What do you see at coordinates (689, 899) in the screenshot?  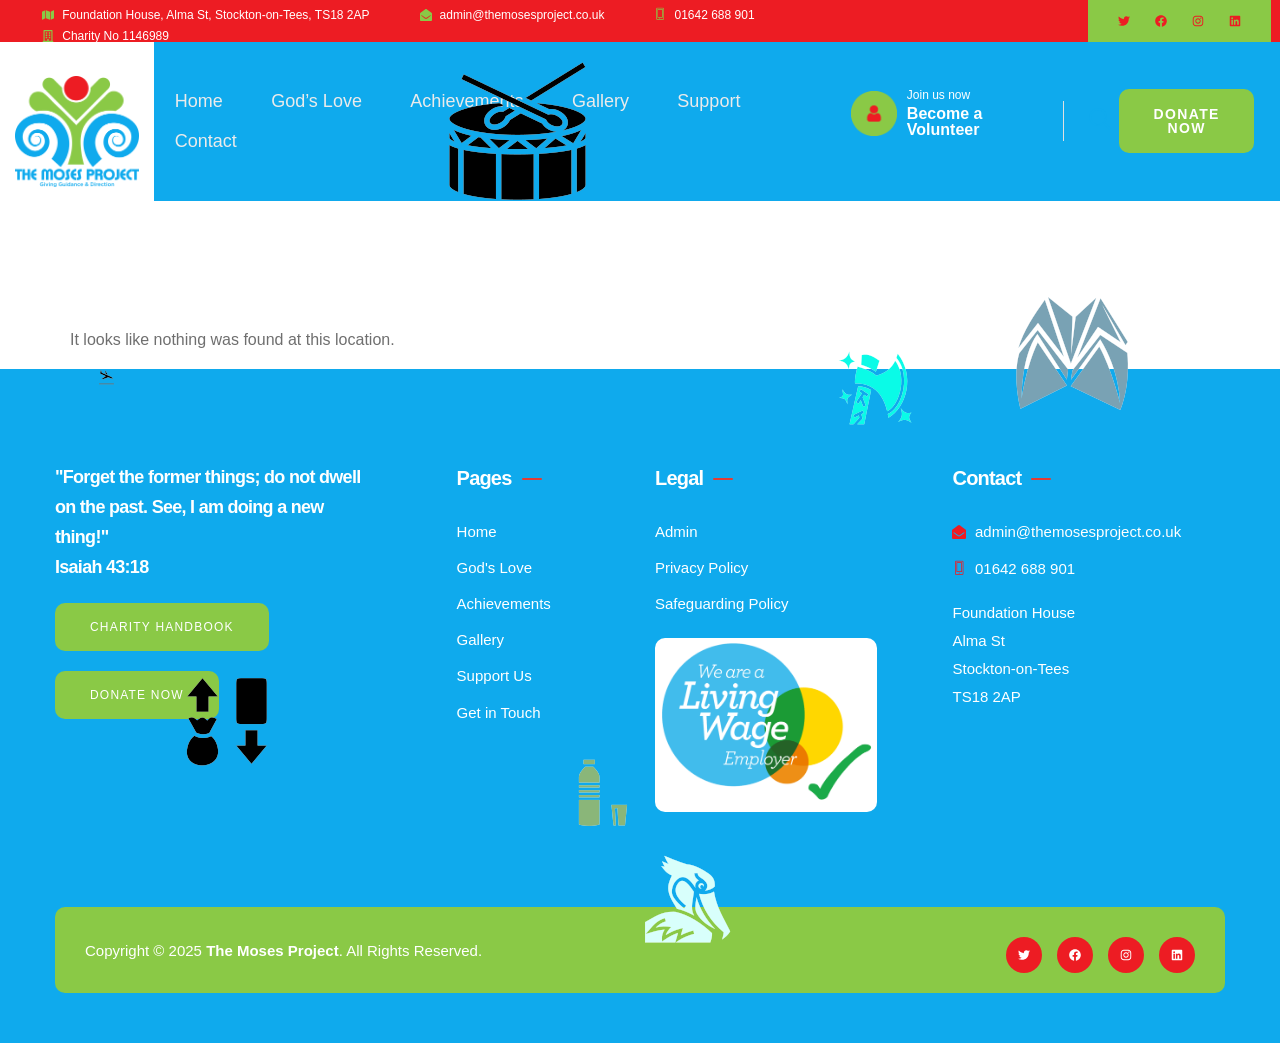 I see `shoebill stork bird icon` at bounding box center [689, 899].